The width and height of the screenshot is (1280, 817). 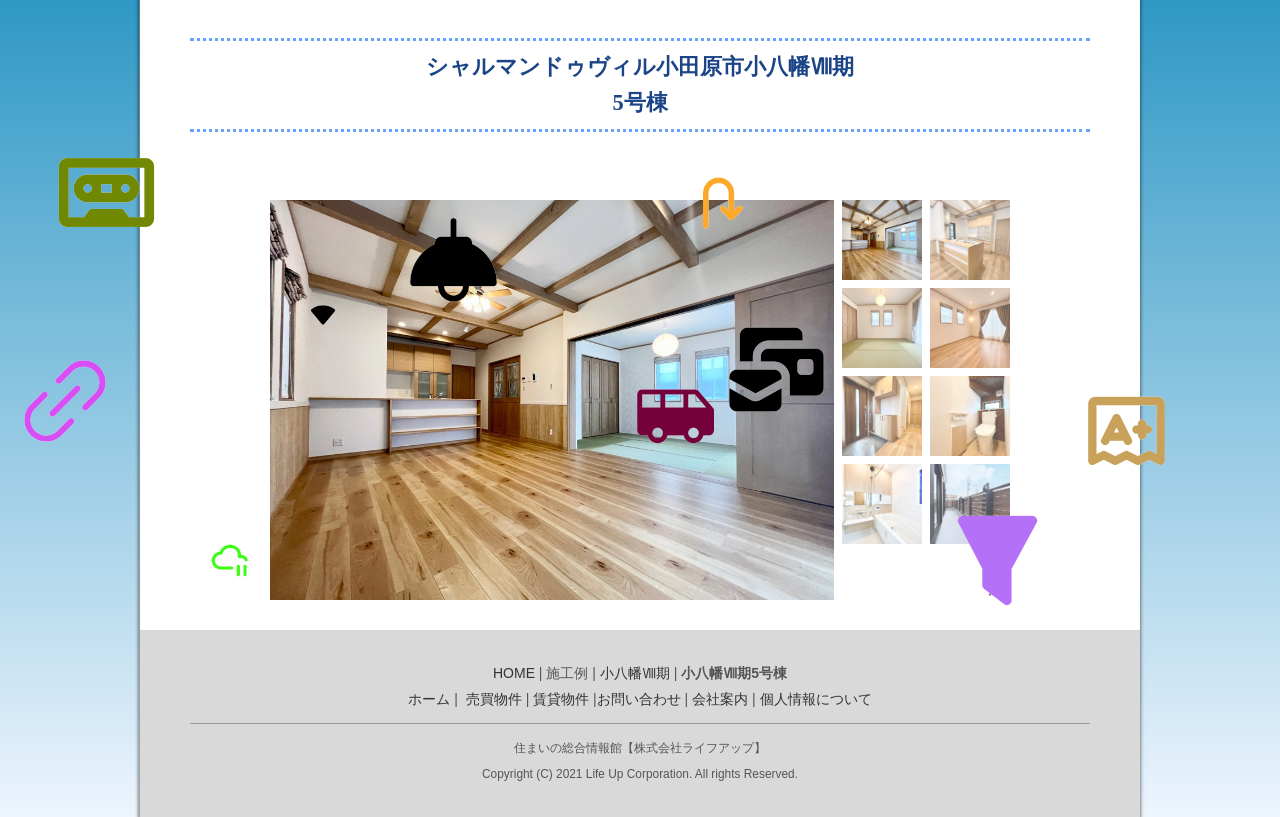 What do you see at coordinates (106, 192) in the screenshot?
I see `access audio recordings or voice memos` at bounding box center [106, 192].